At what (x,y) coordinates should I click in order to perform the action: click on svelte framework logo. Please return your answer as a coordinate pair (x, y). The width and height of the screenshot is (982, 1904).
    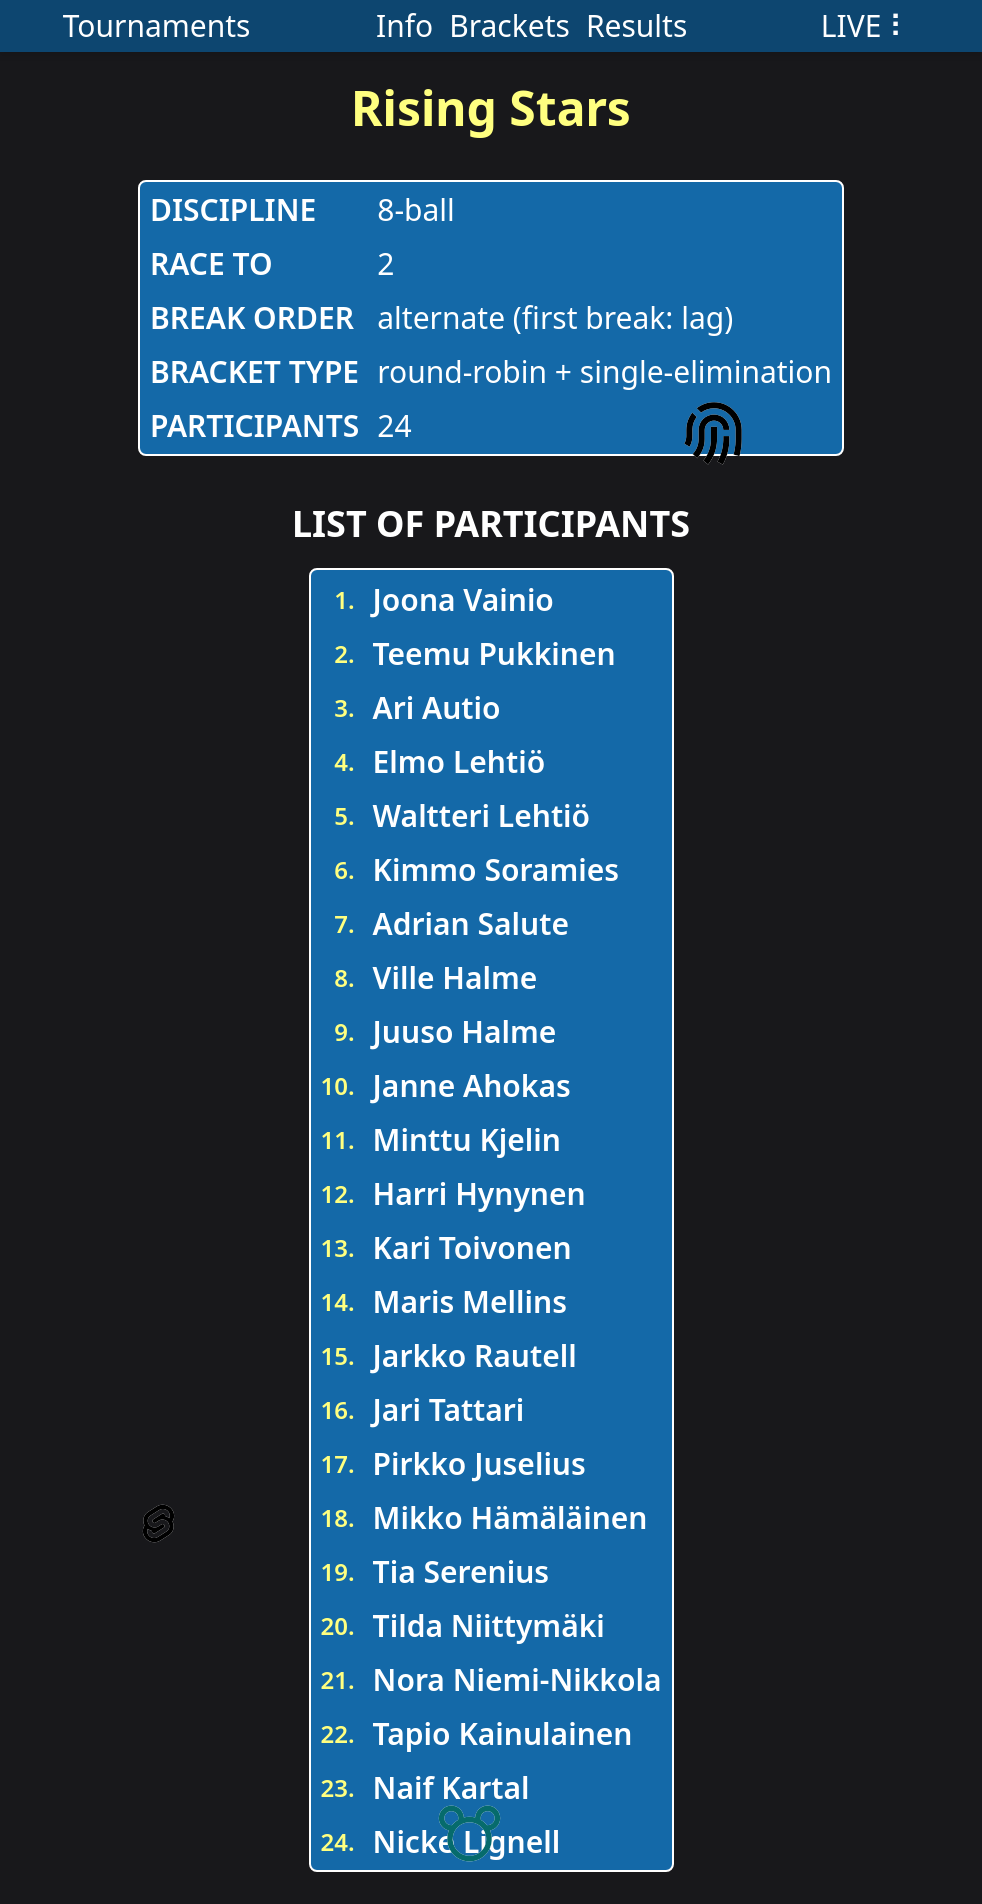
    Looking at the image, I should click on (158, 1523).